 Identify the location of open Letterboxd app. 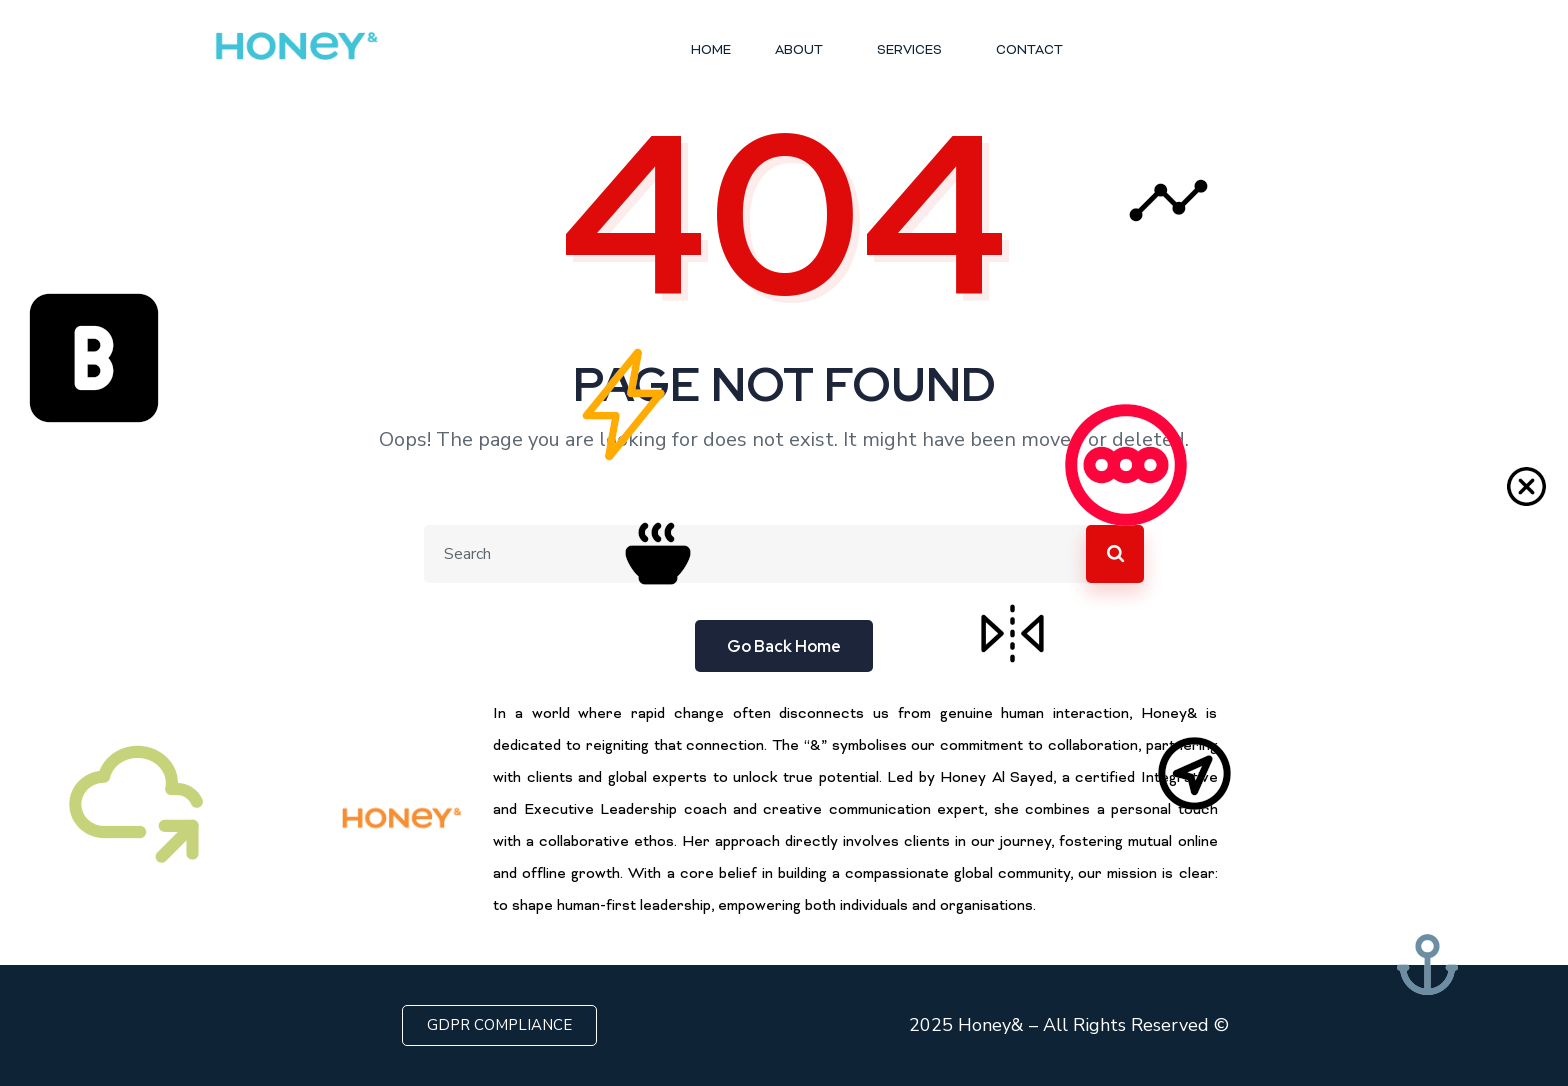
(1126, 465).